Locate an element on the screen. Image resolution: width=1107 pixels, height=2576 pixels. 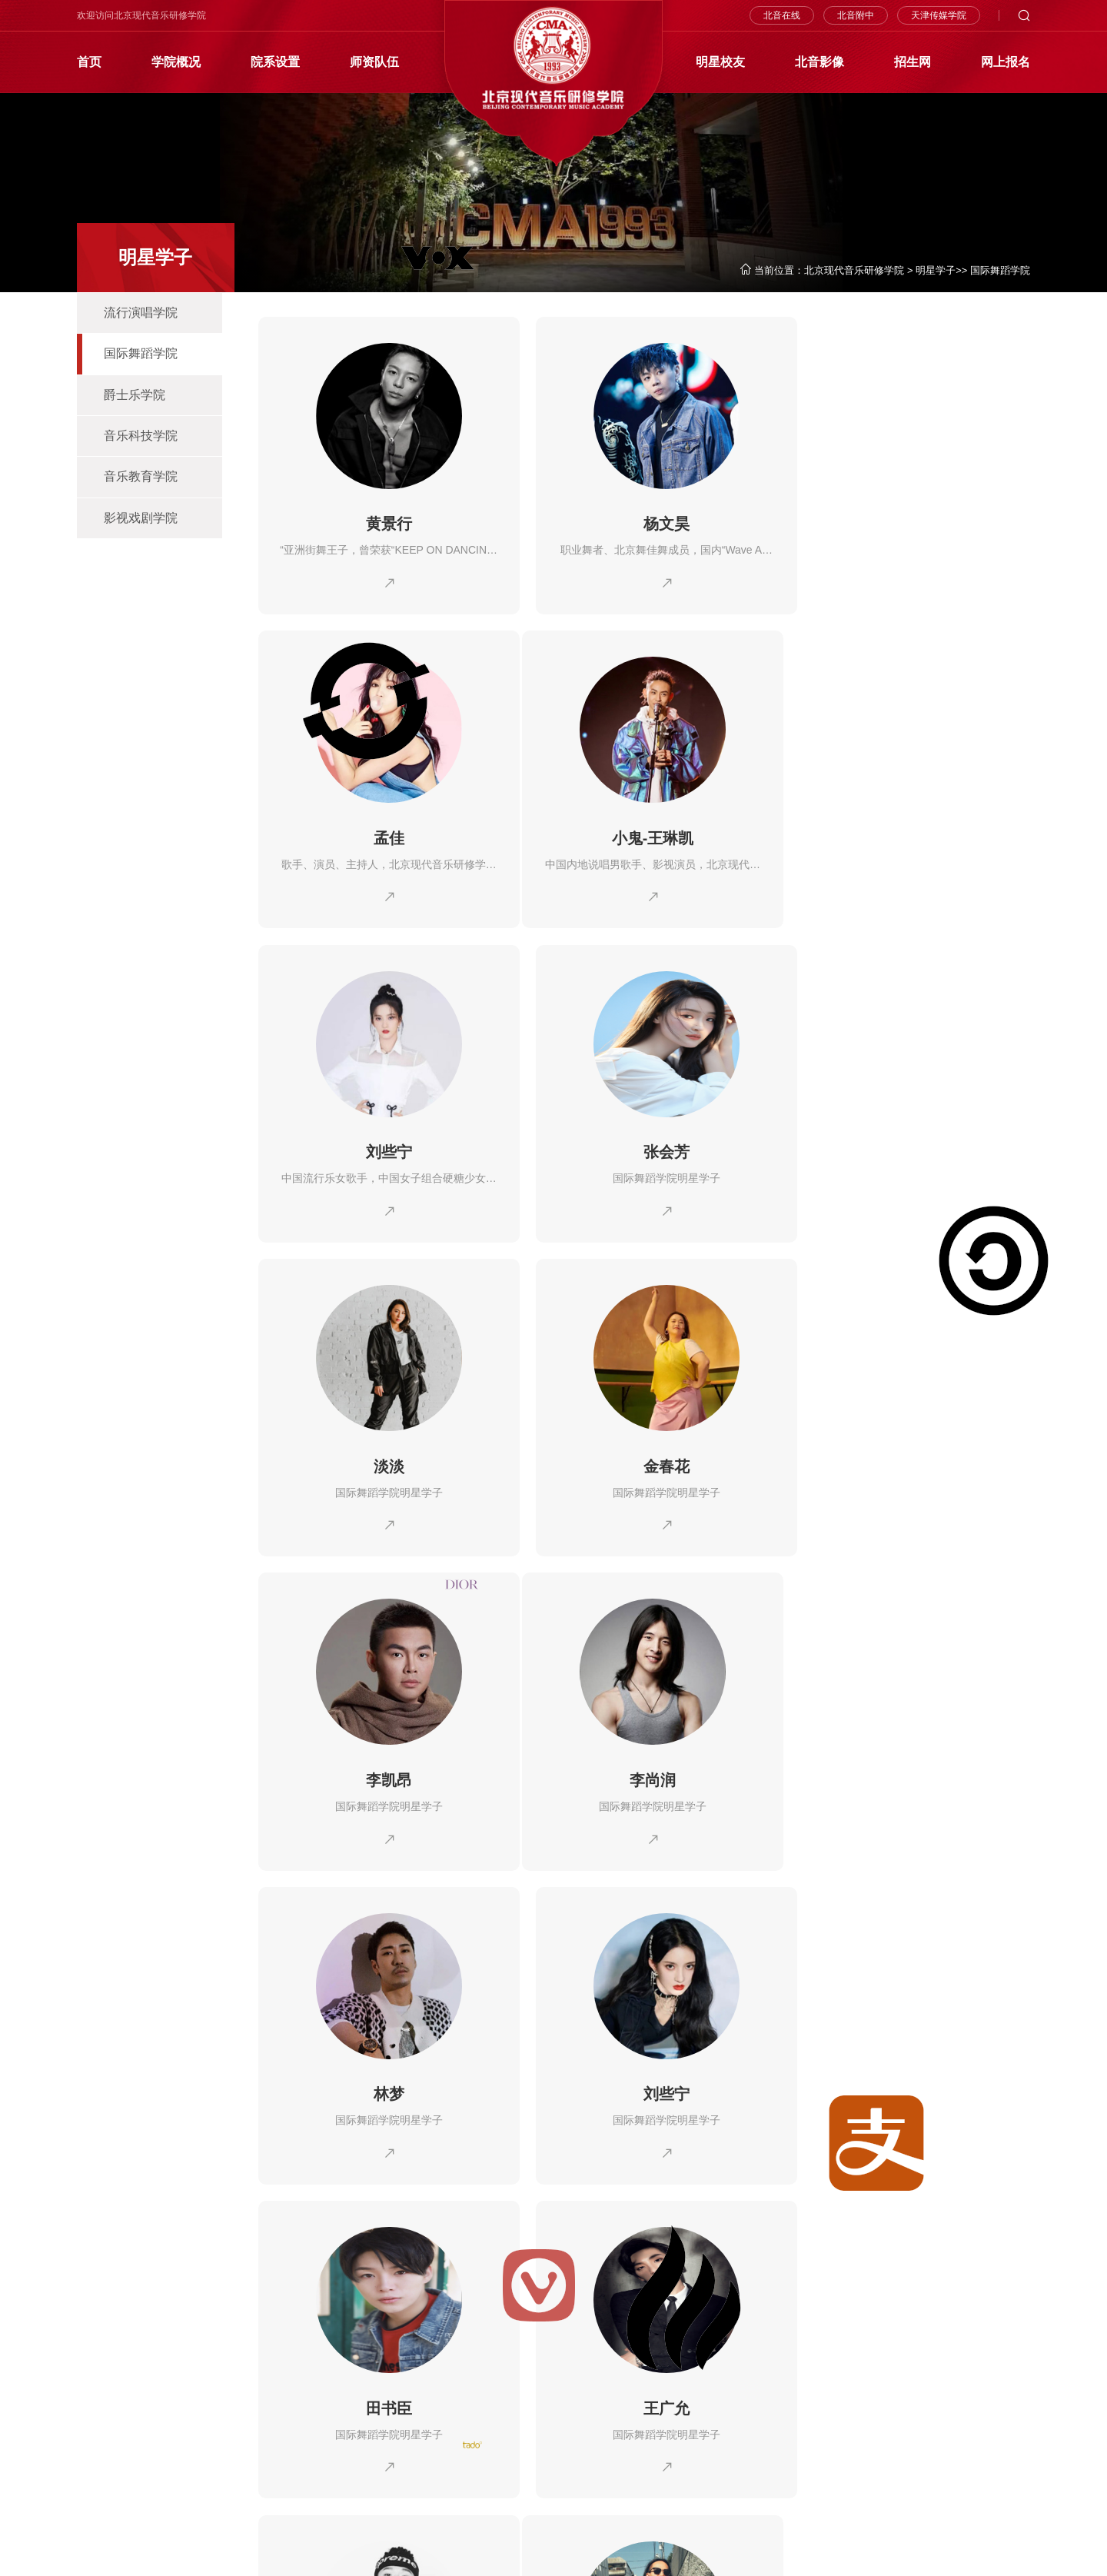
indicates content shared under creative commons share-alike license is located at coordinates (993, 1260).